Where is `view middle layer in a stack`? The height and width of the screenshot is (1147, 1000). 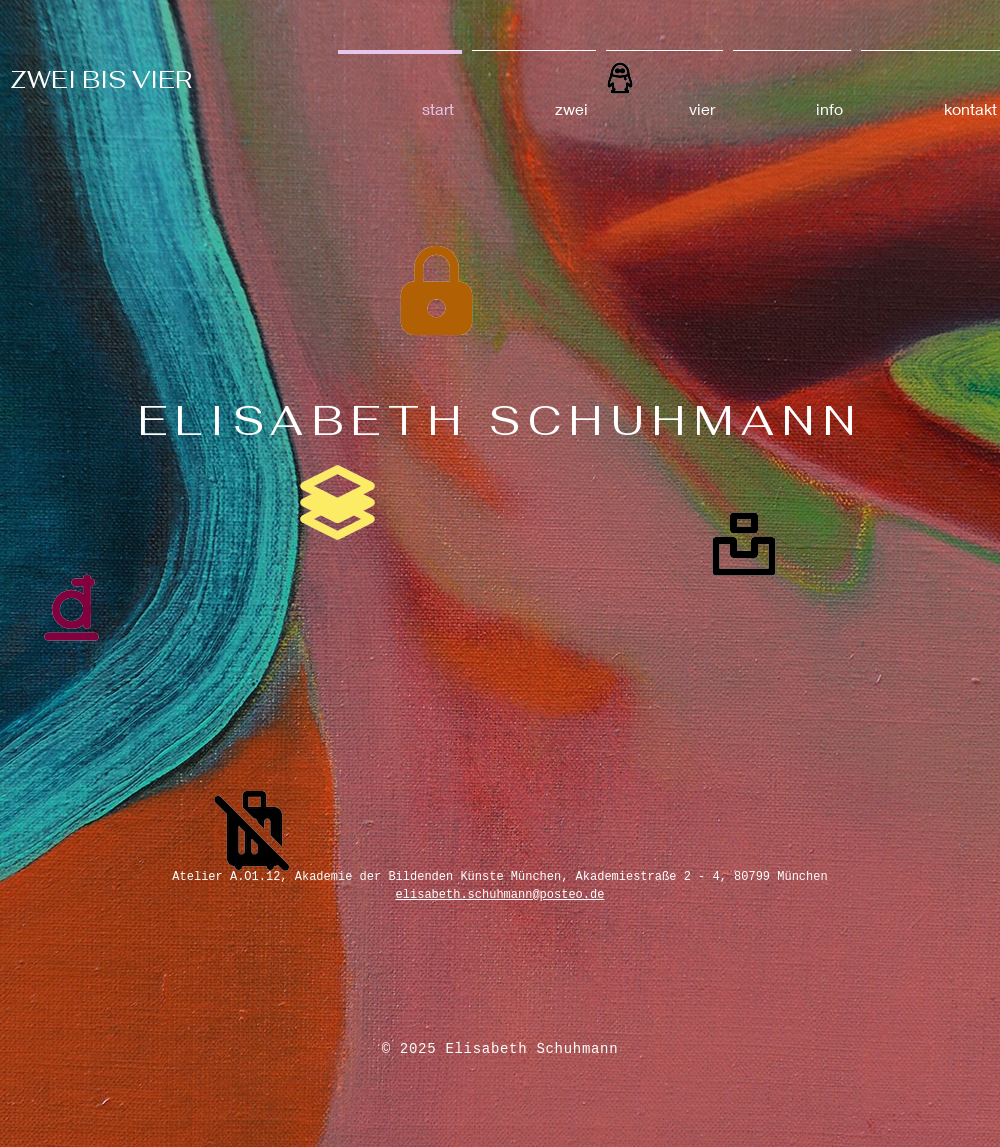 view middle layer in a stack is located at coordinates (337, 502).